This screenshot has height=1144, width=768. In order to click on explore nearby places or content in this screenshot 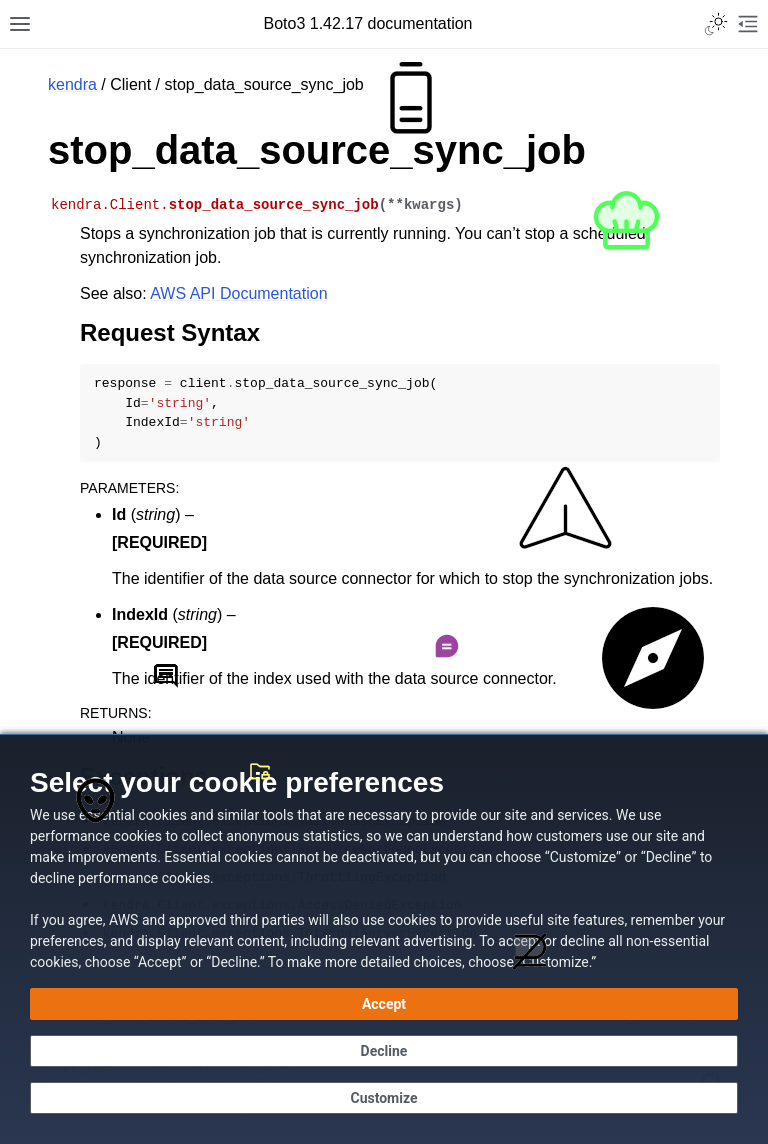, I will do `click(653, 658)`.